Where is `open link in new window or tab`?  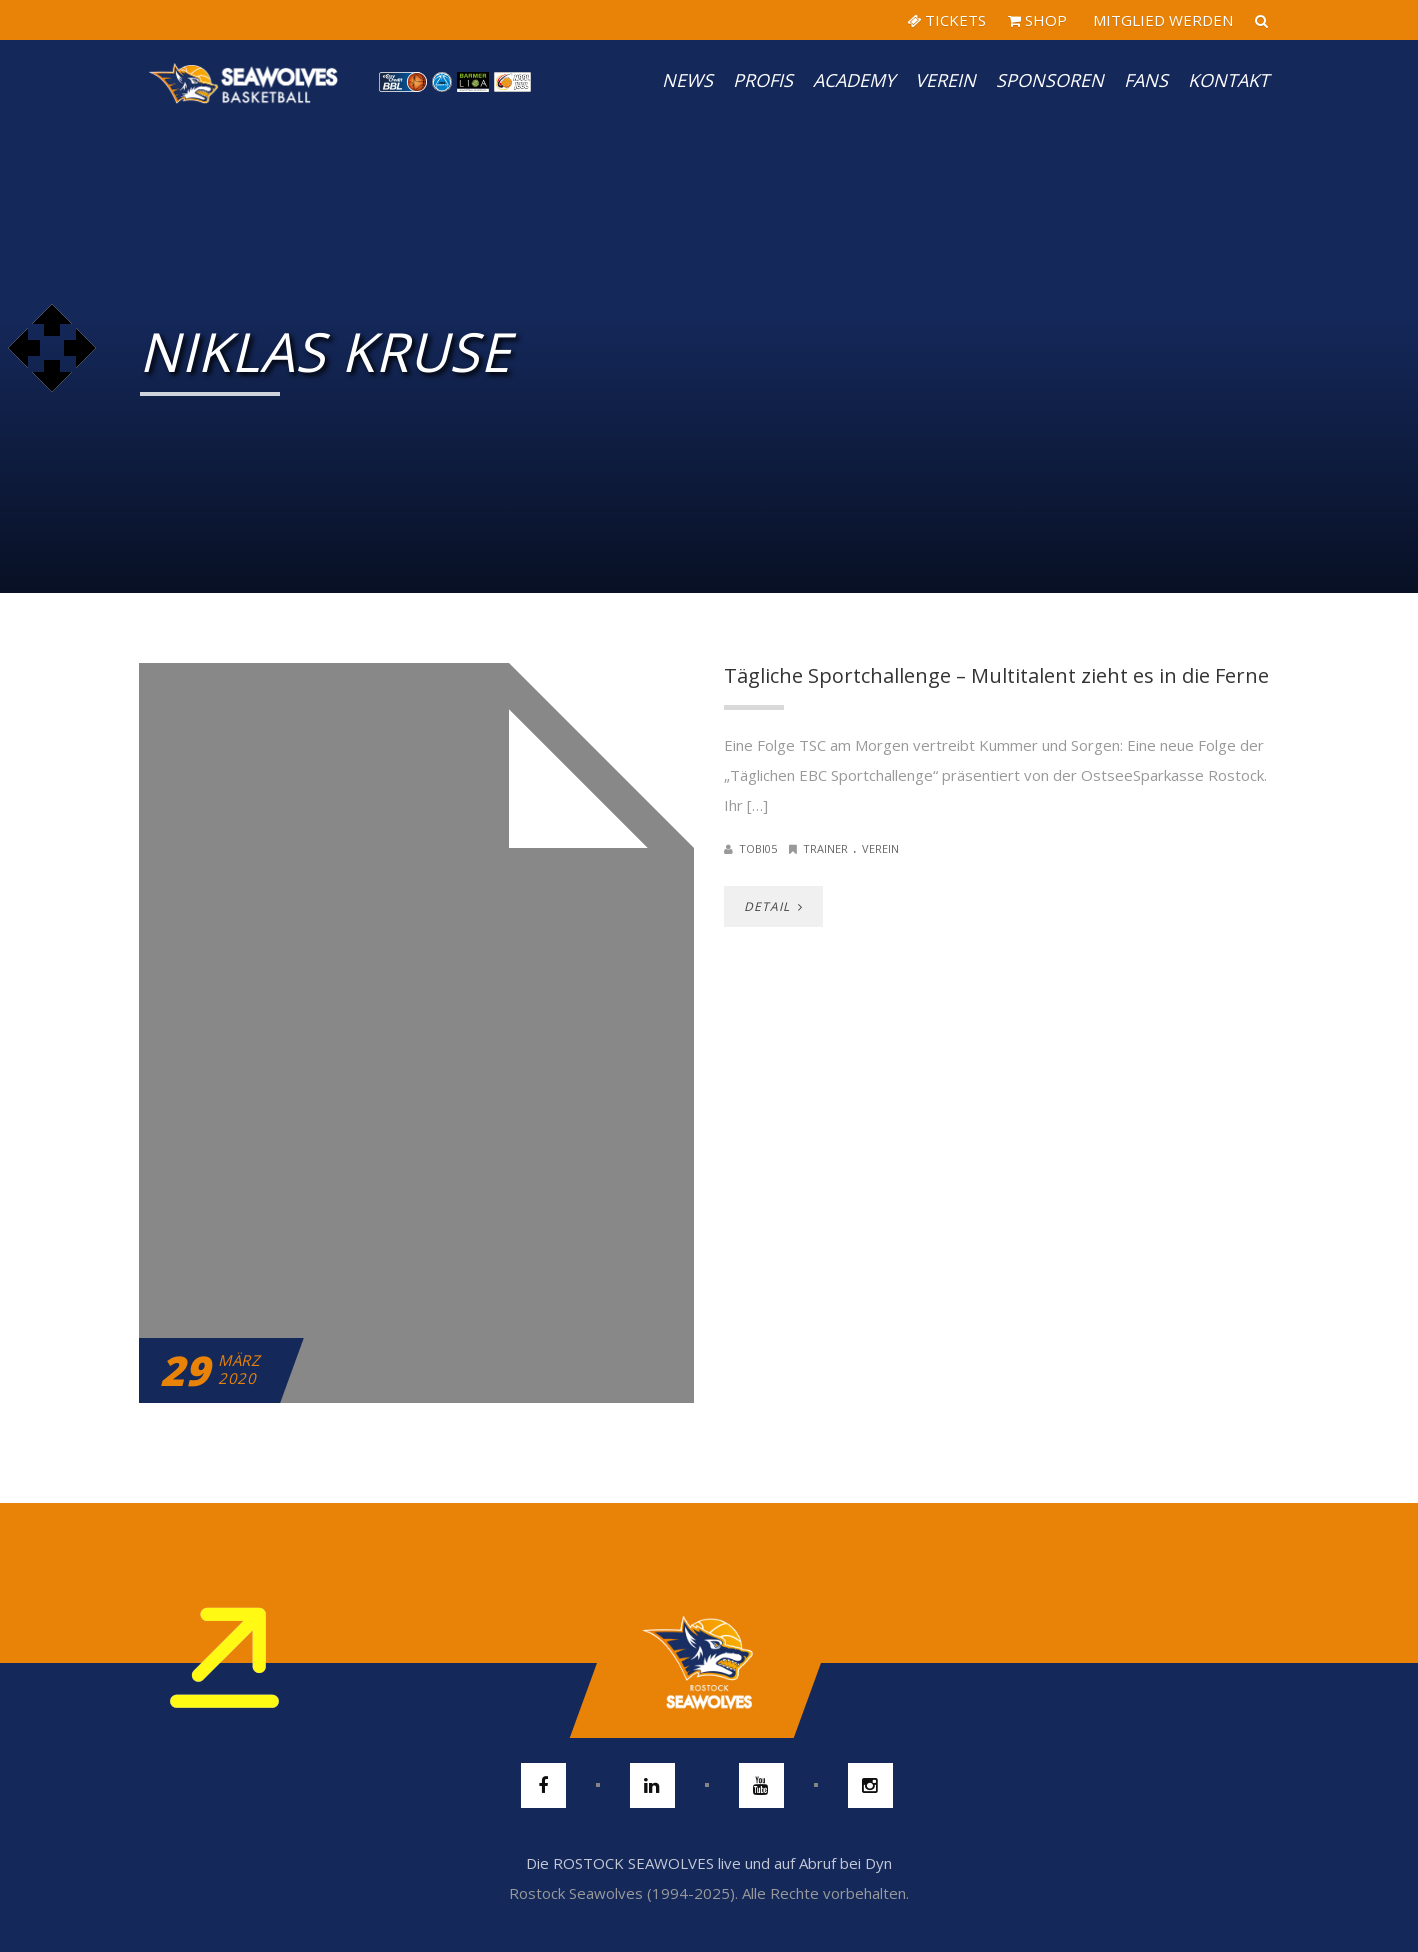
open link in new window or tab is located at coordinates (224, 1653).